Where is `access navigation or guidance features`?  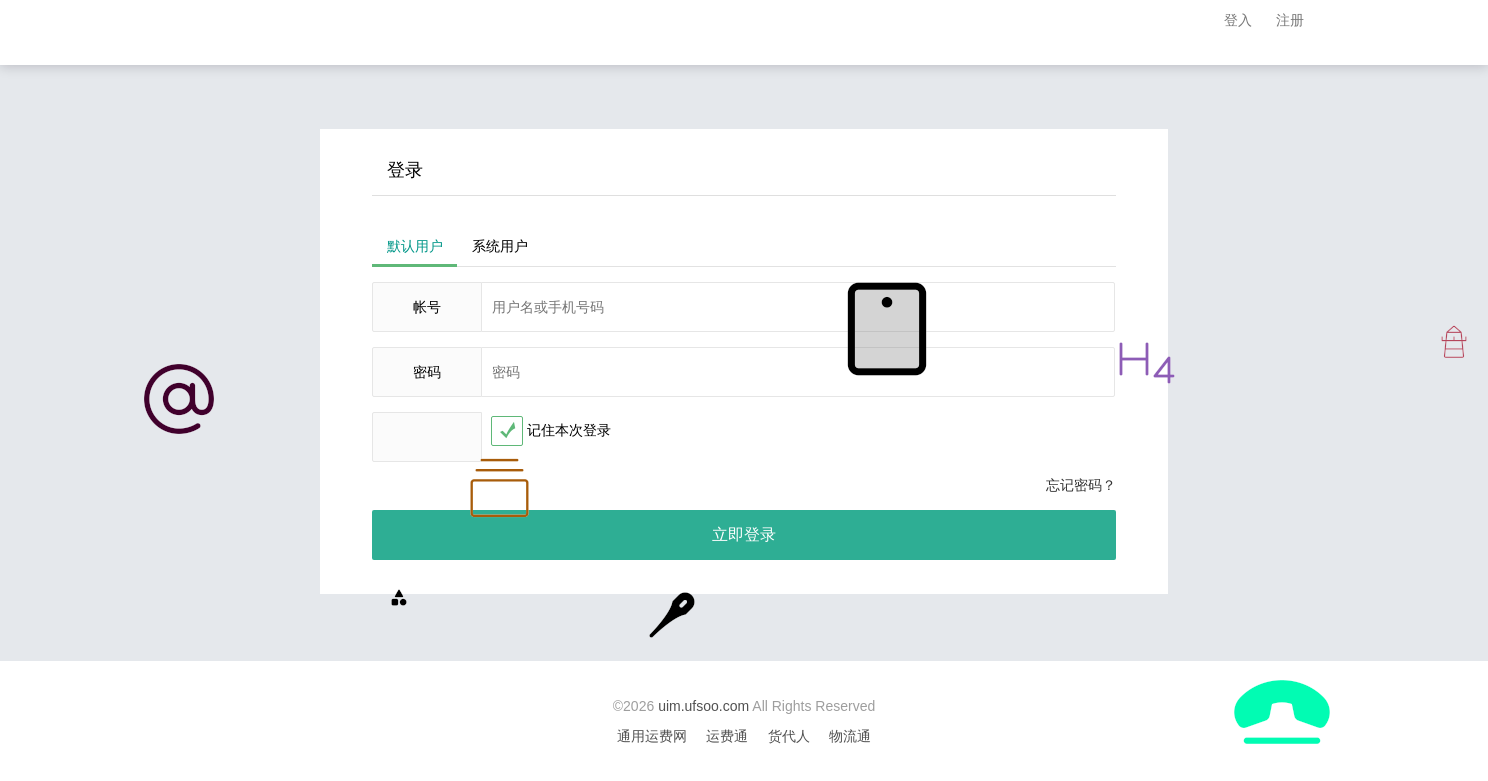 access navigation or guidance features is located at coordinates (1454, 343).